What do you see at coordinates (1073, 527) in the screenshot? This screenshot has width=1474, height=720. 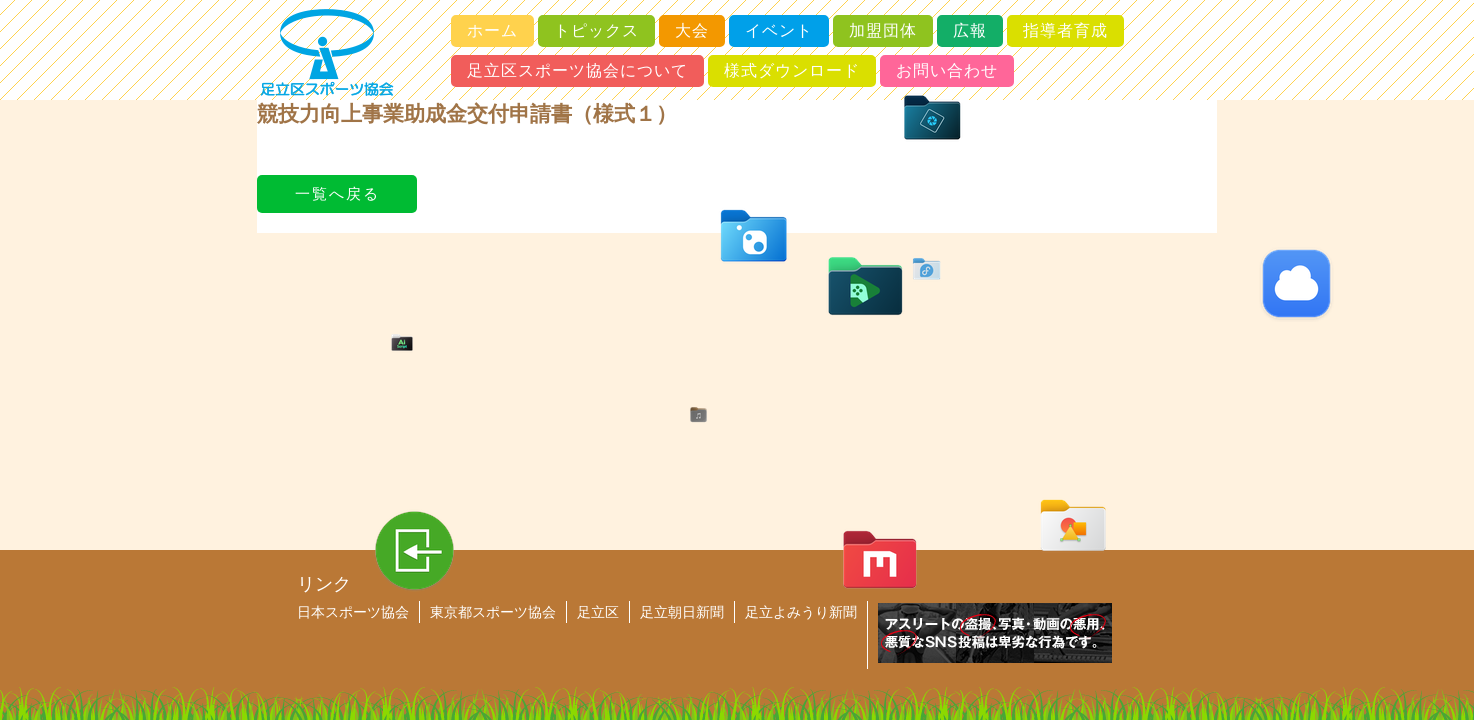 I see `open folder containing LibreOffice Draw files` at bounding box center [1073, 527].